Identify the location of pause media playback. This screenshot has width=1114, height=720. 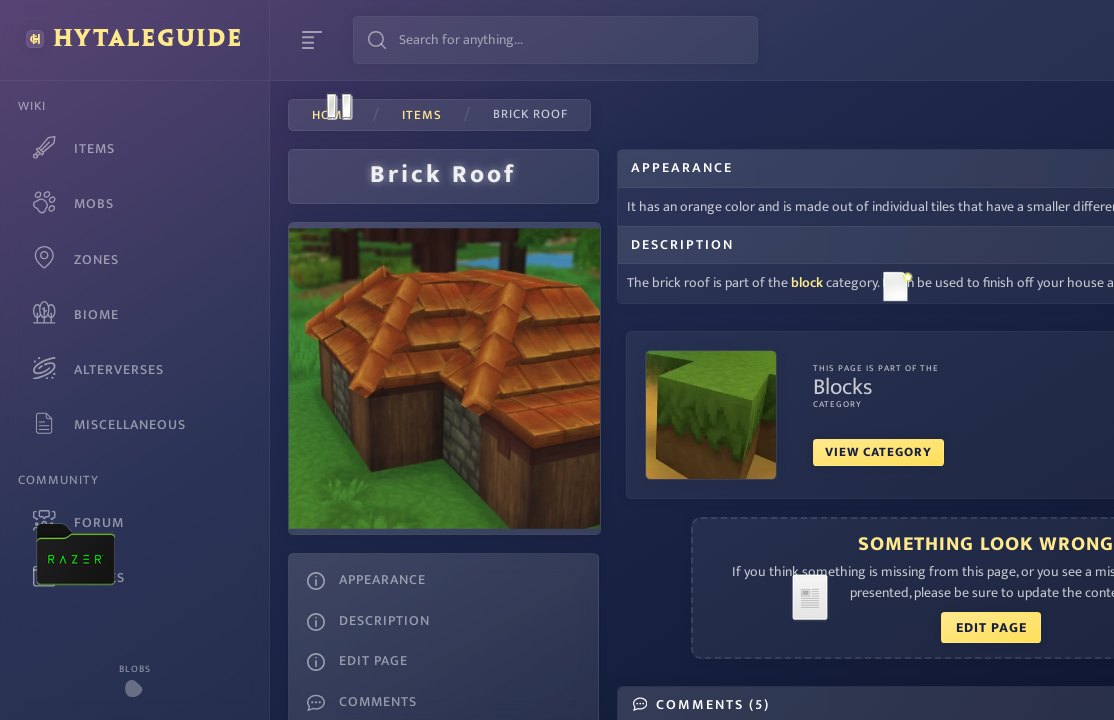
(339, 106).